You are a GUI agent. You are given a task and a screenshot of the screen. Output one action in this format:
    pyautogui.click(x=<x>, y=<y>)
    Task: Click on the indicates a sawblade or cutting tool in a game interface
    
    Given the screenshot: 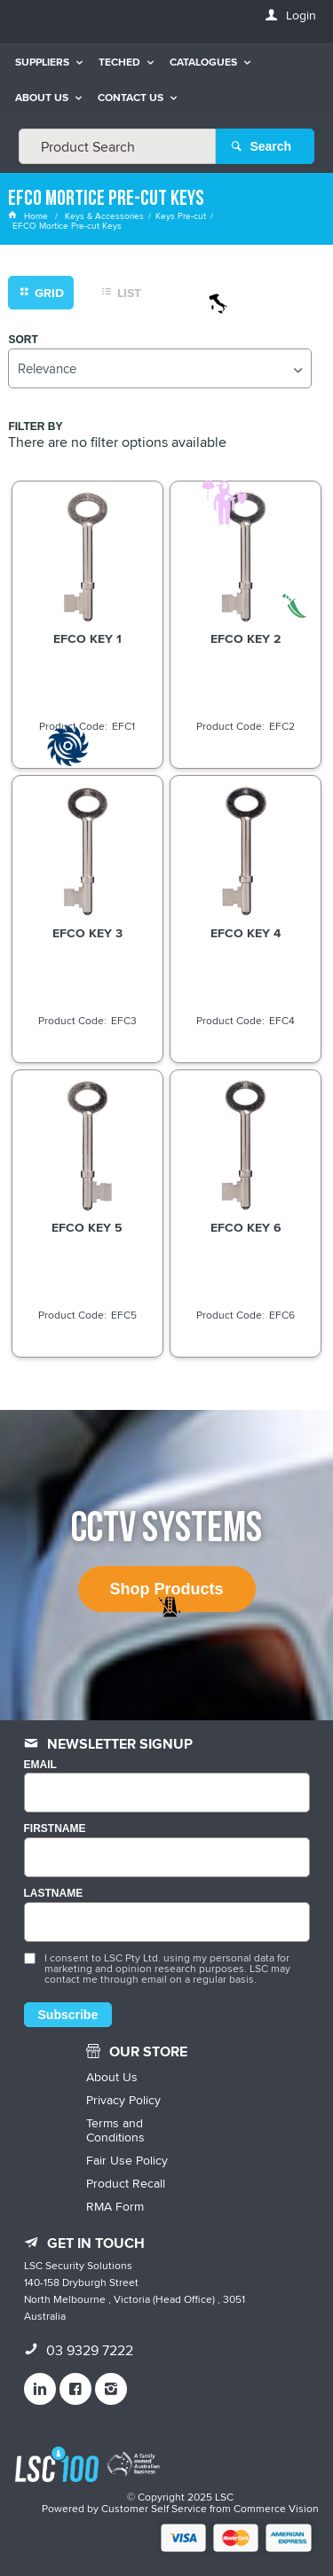 What is the action you would take?
    pyautogui.click(x=67, y=745)
    